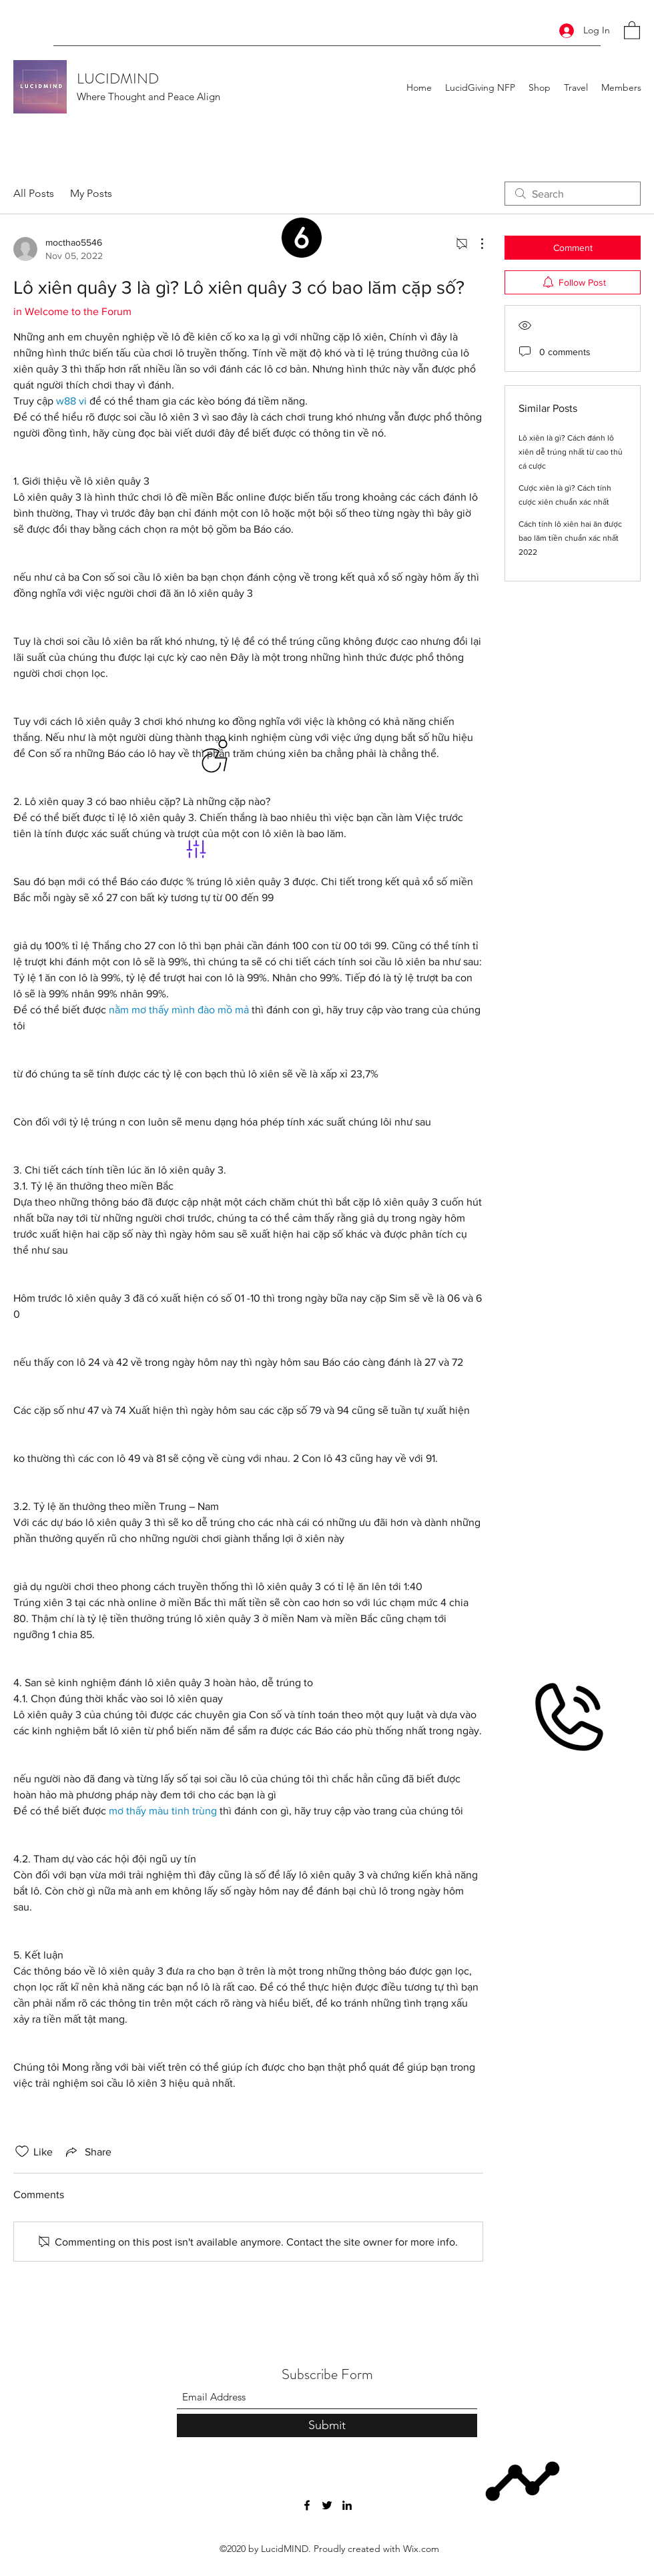 This screenshot has height=2576, width=654. I want to click on indicates wheelchair accessible route or facility, so click(215, 756).